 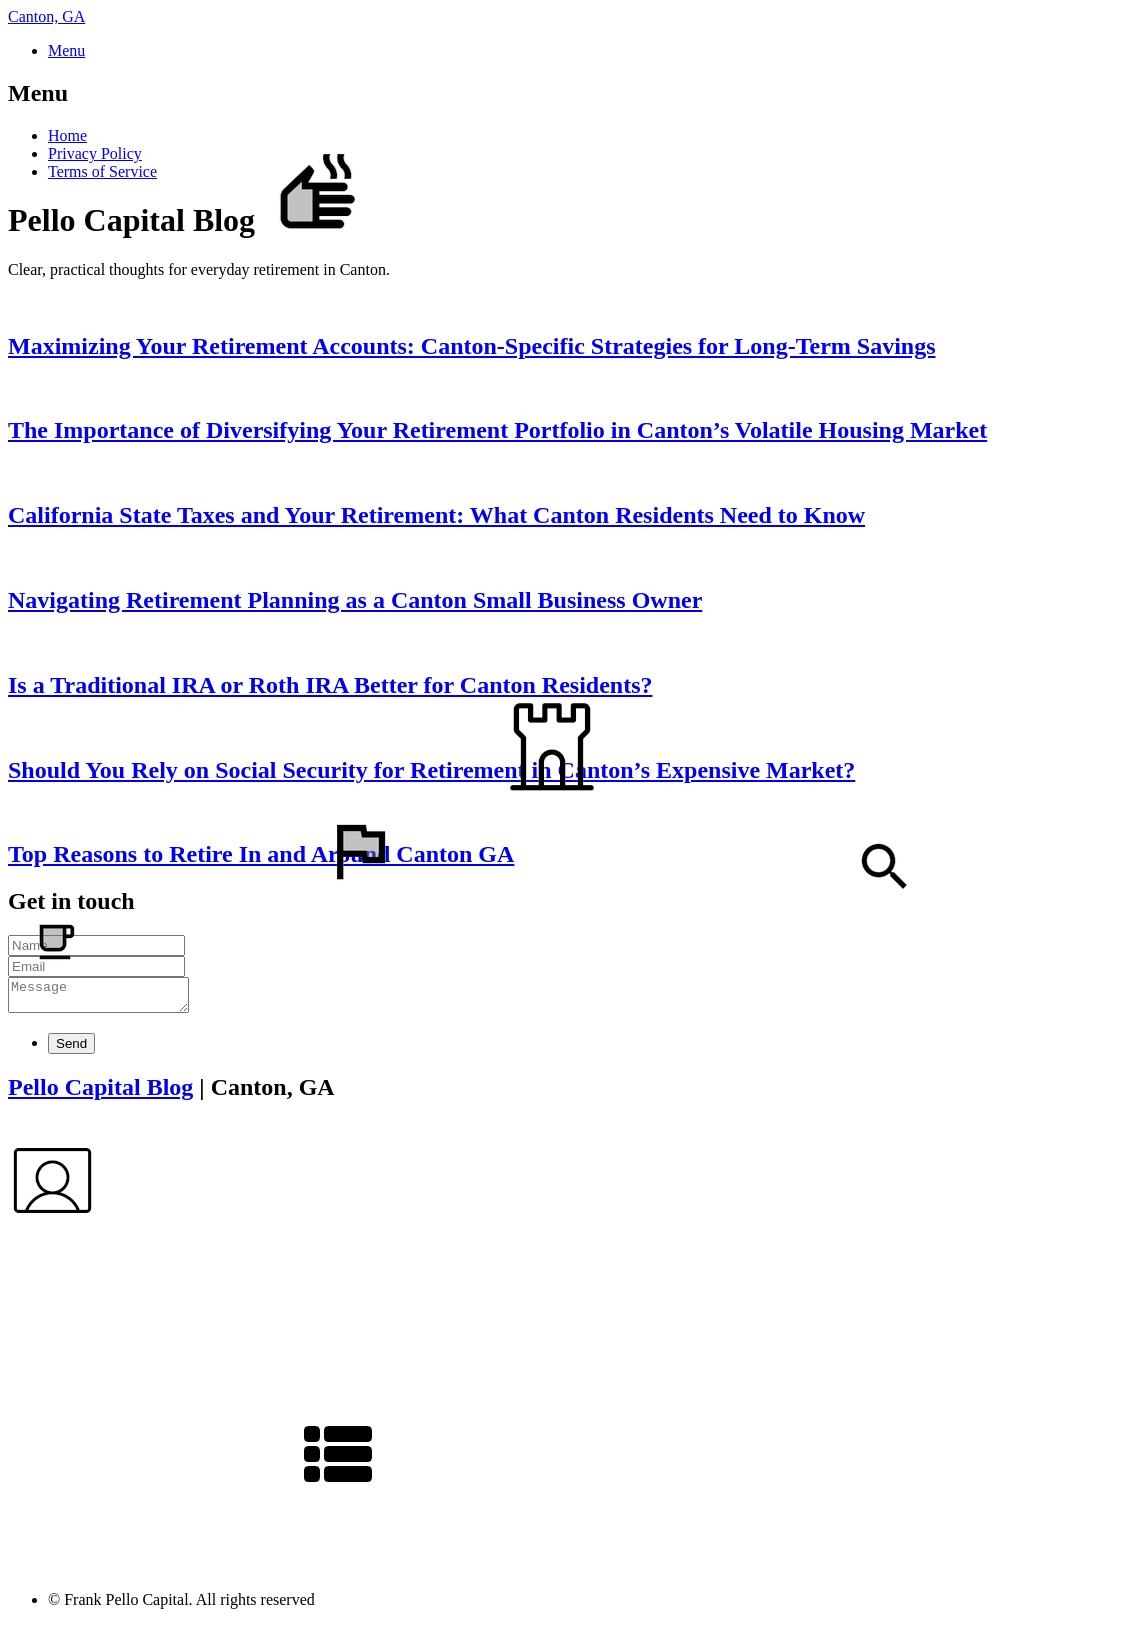 I want to click on access castle or fortress-themed content, so click(x=552, y=745).